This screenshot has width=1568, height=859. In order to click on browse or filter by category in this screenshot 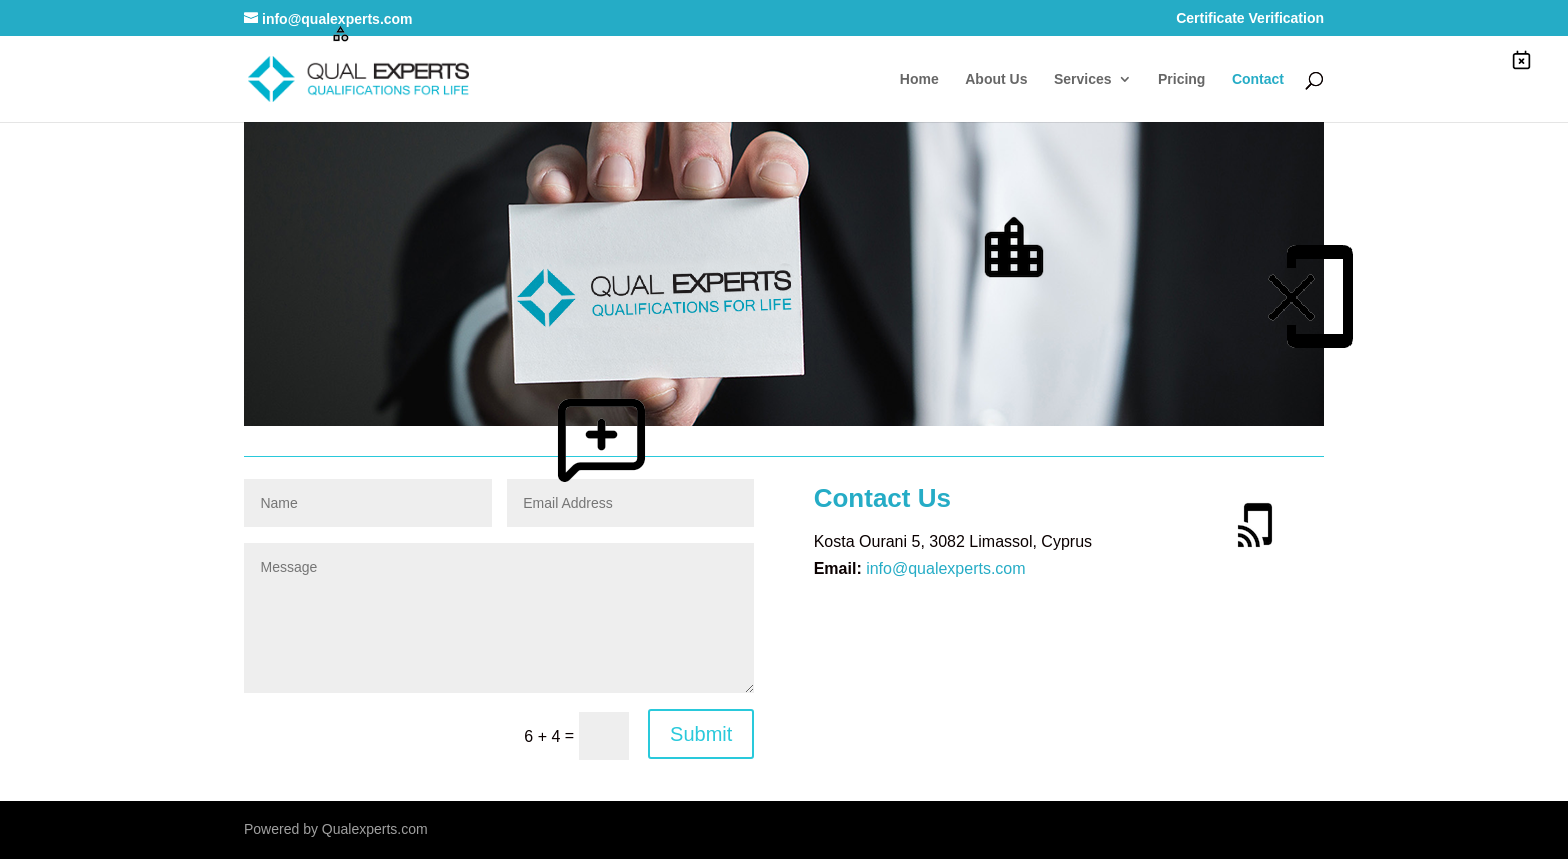, I will do `click(340, 33)`.